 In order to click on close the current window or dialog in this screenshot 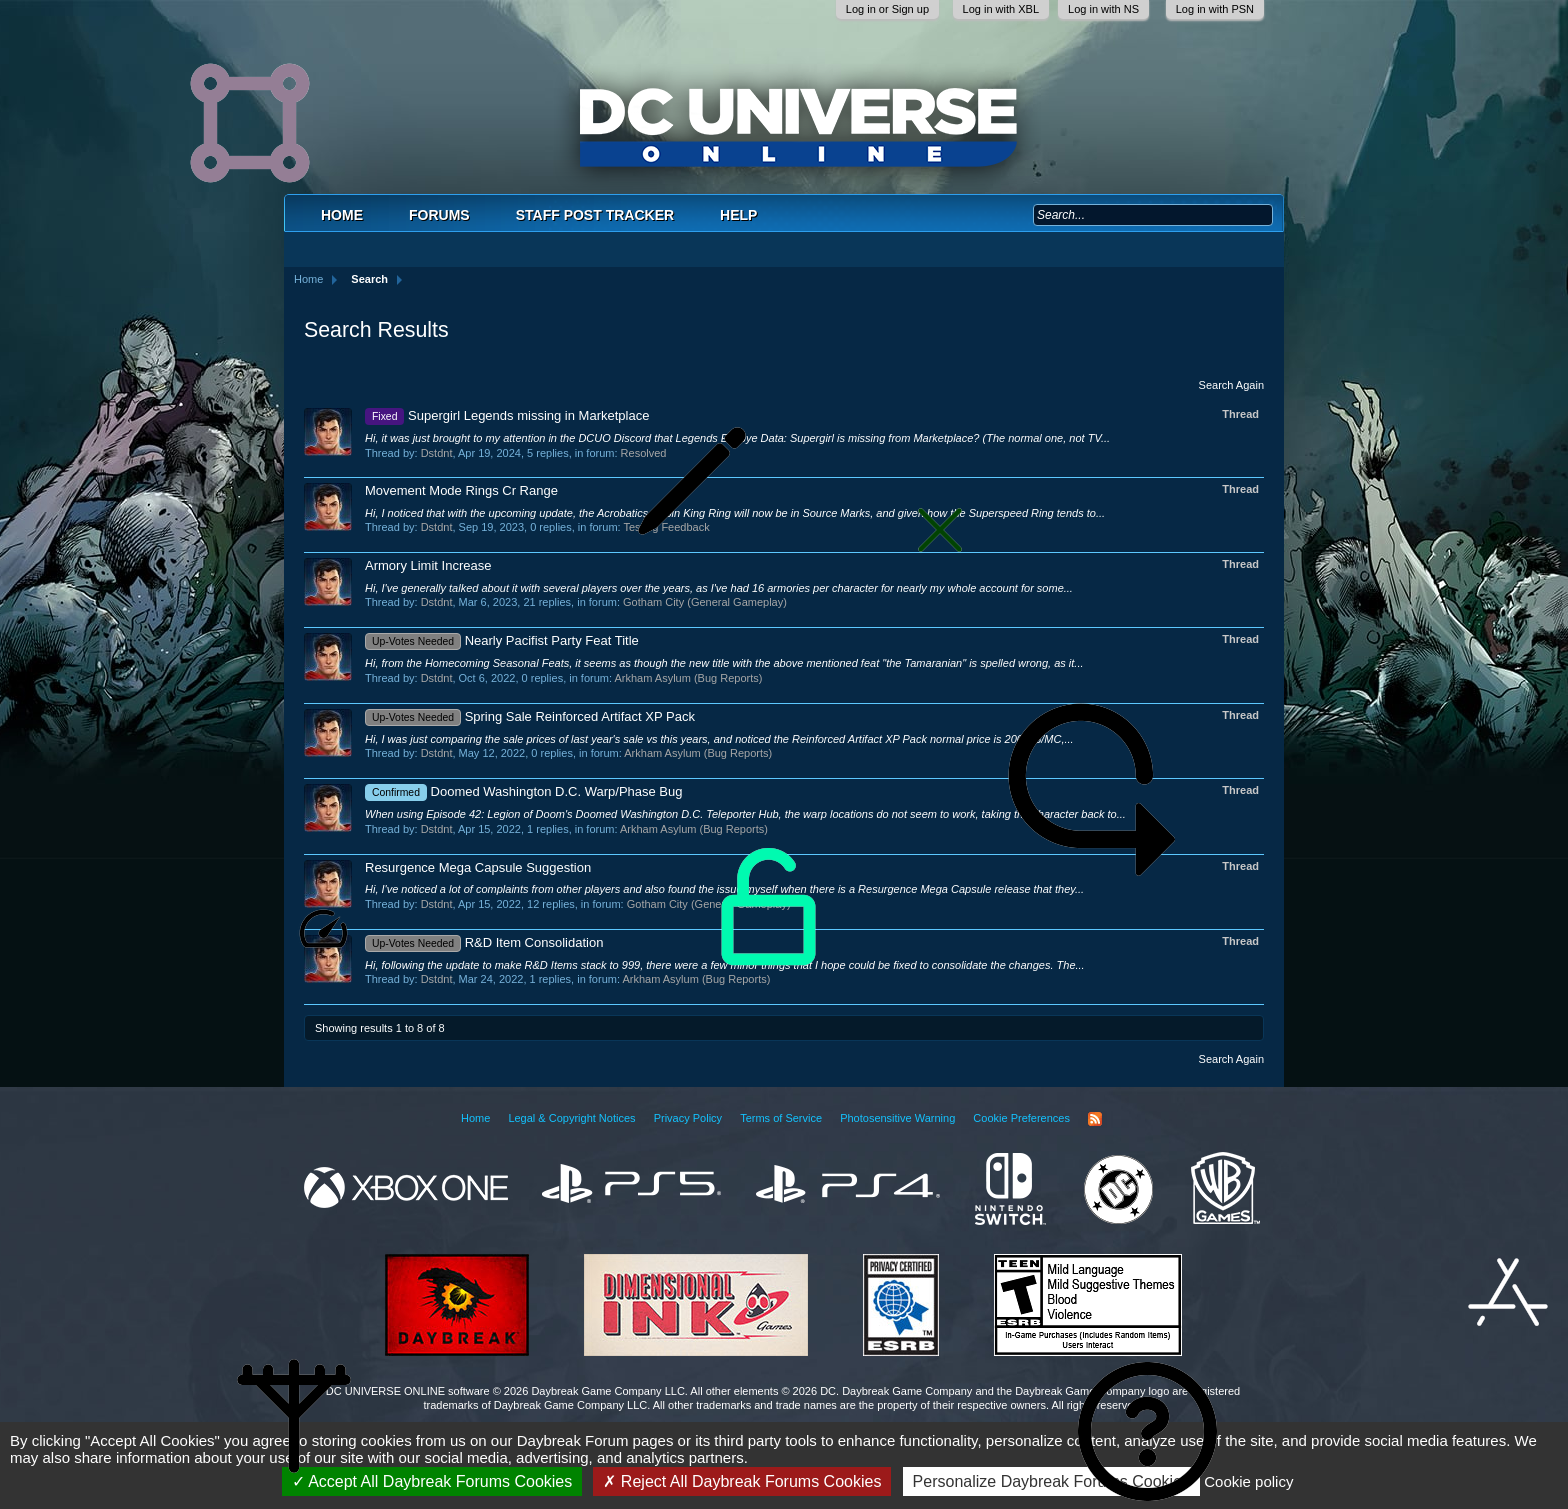, I will do `click(940, 530)`.